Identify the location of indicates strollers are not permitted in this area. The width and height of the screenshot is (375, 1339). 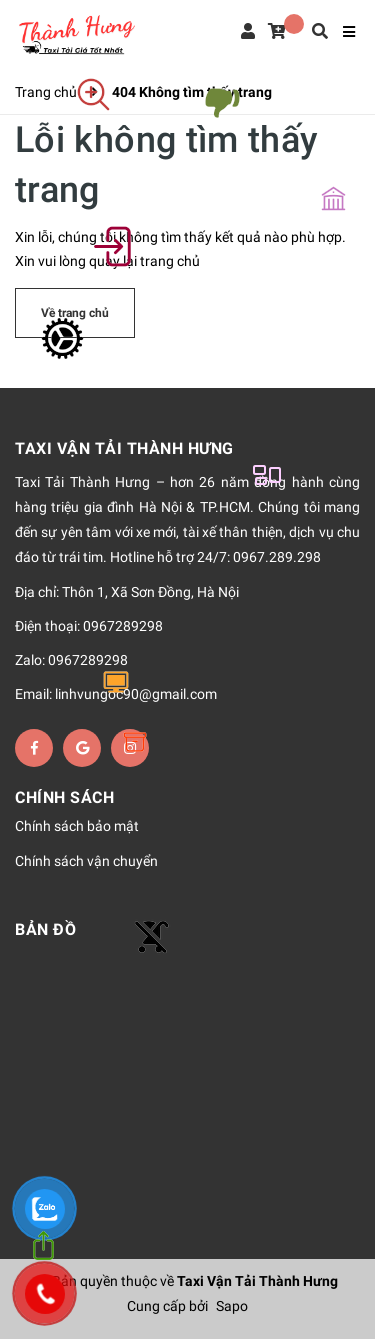
(152, 936).